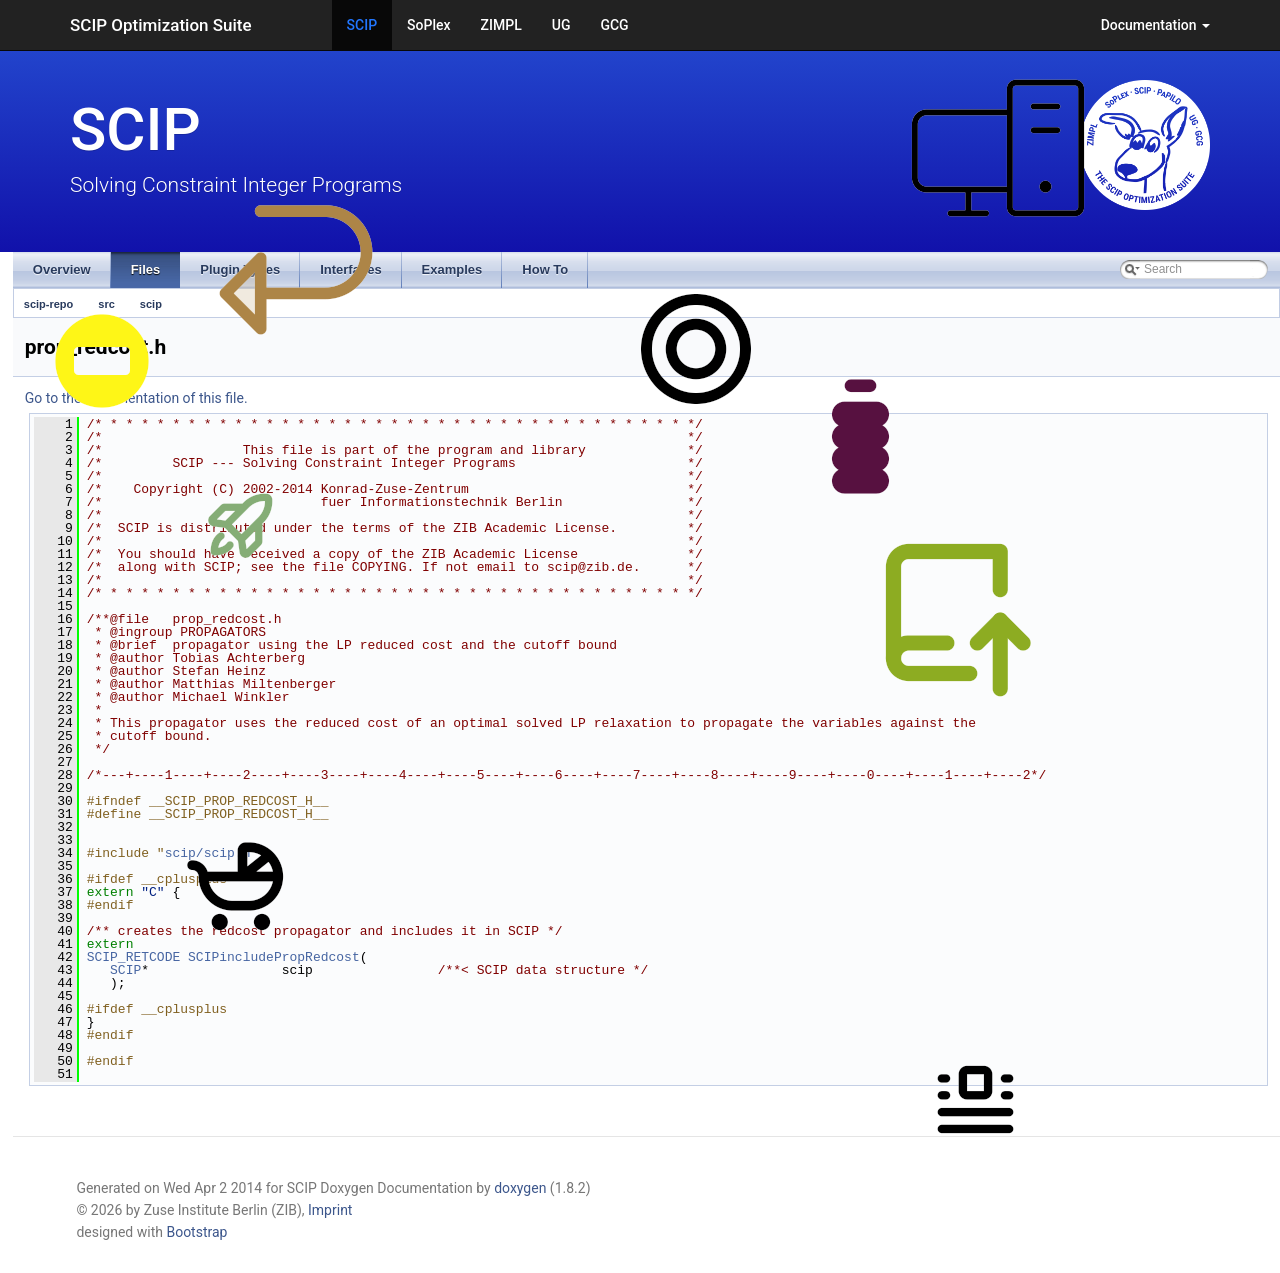  I want to click on launch or deploy a project, so click(241, 524).